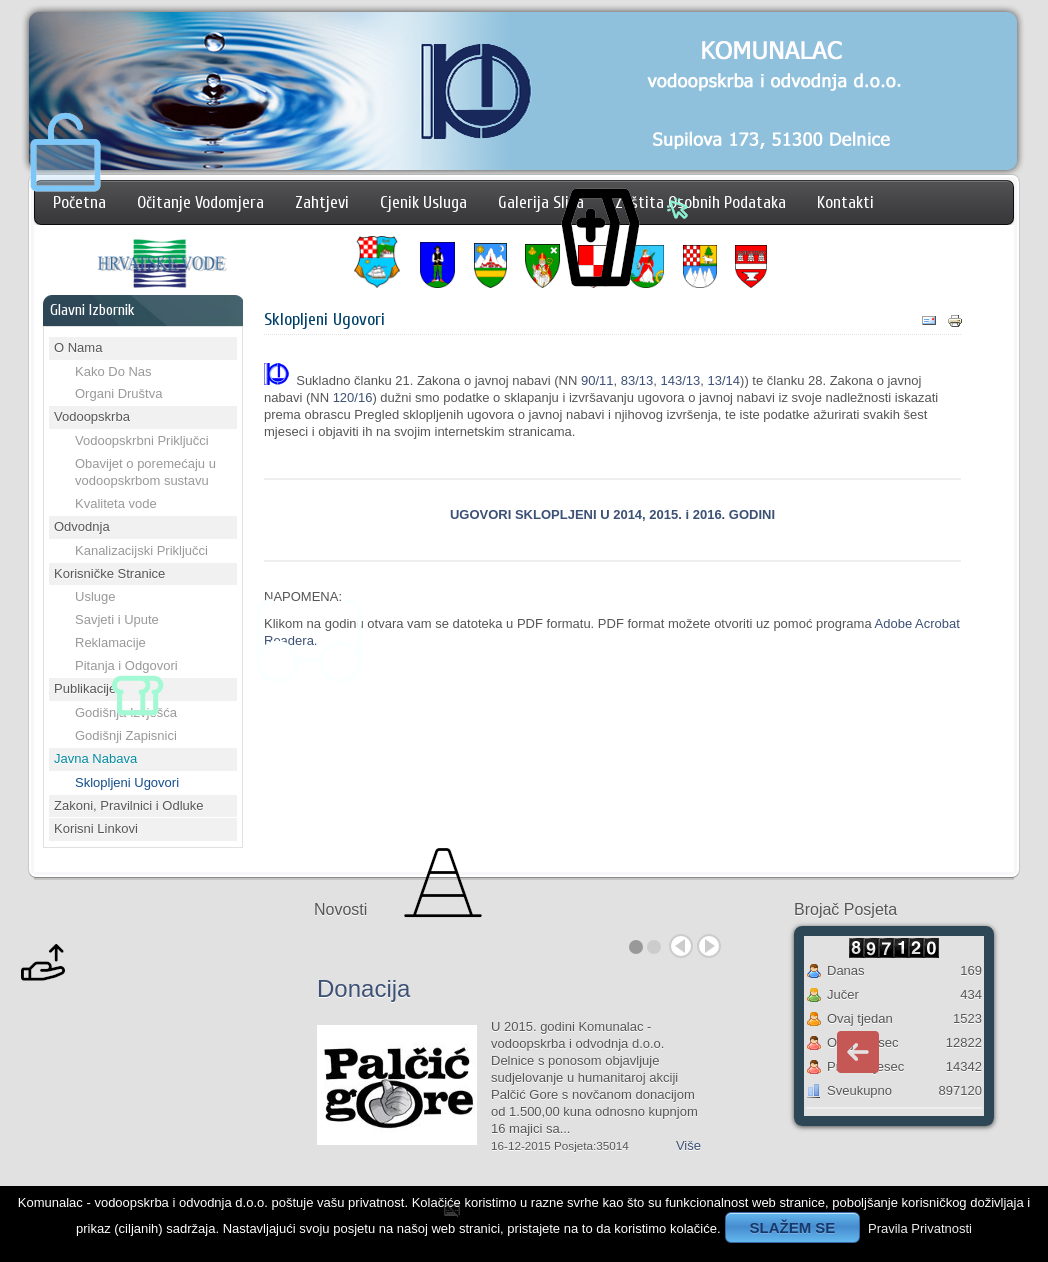 The width and height of the screenshot is (1048, 1262). I want to click on access reading mode or reader view, so click(309, 643).